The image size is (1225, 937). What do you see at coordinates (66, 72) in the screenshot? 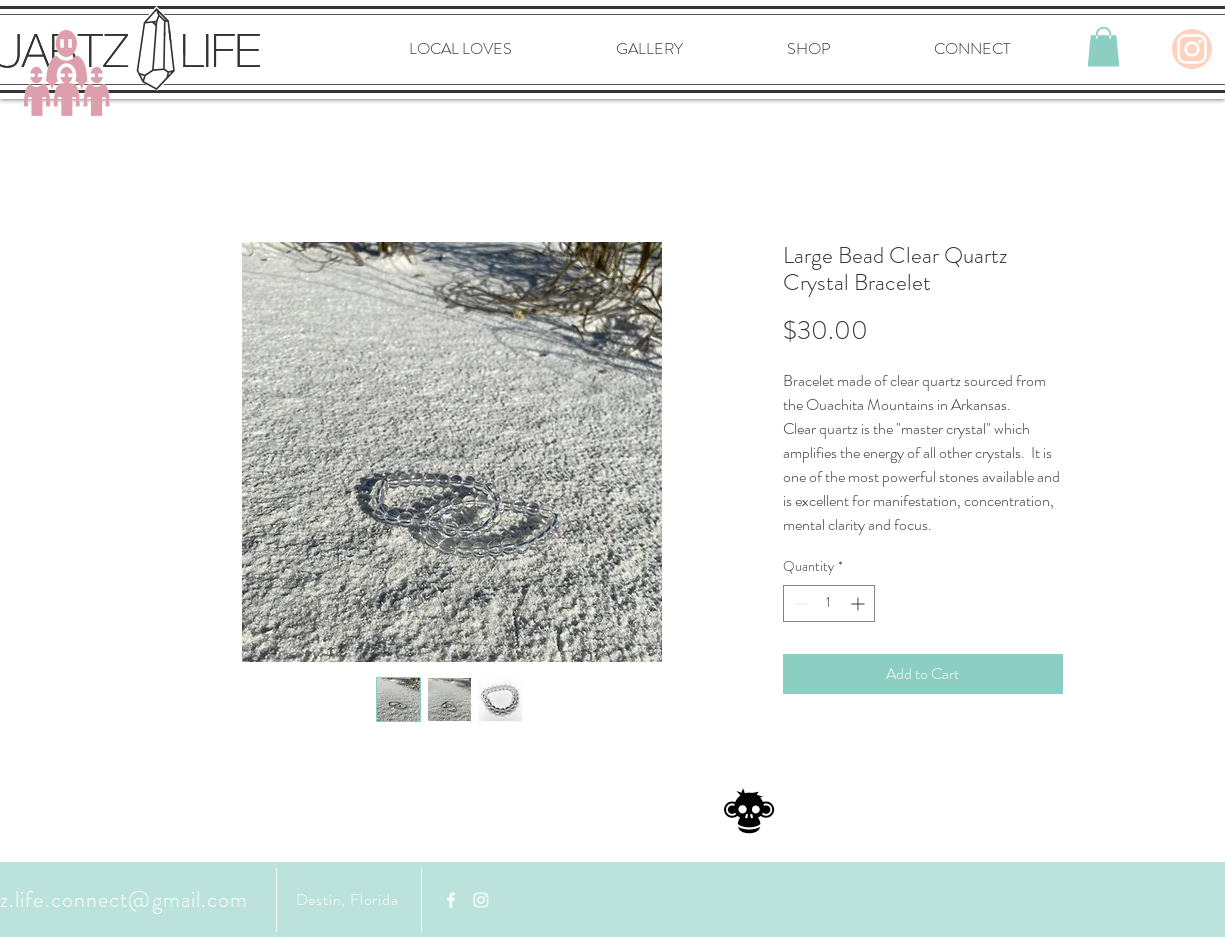
I see `view your minions or followers in-game` at bounding box center [66, 72].